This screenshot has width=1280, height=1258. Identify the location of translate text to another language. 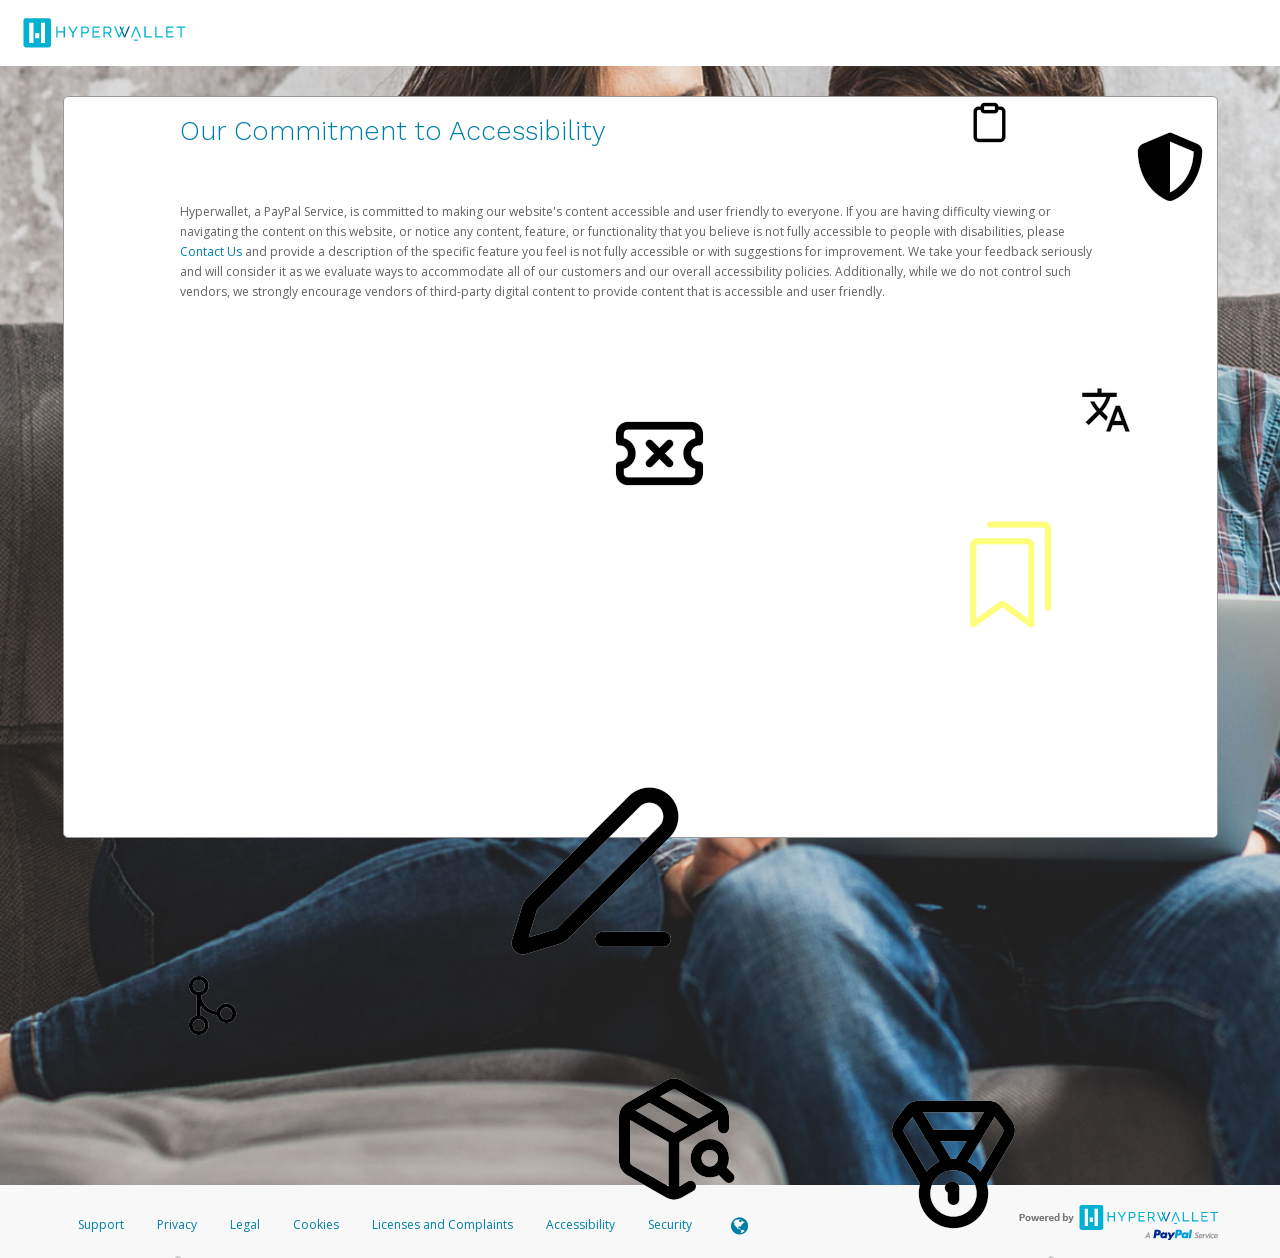
(1106, 410).